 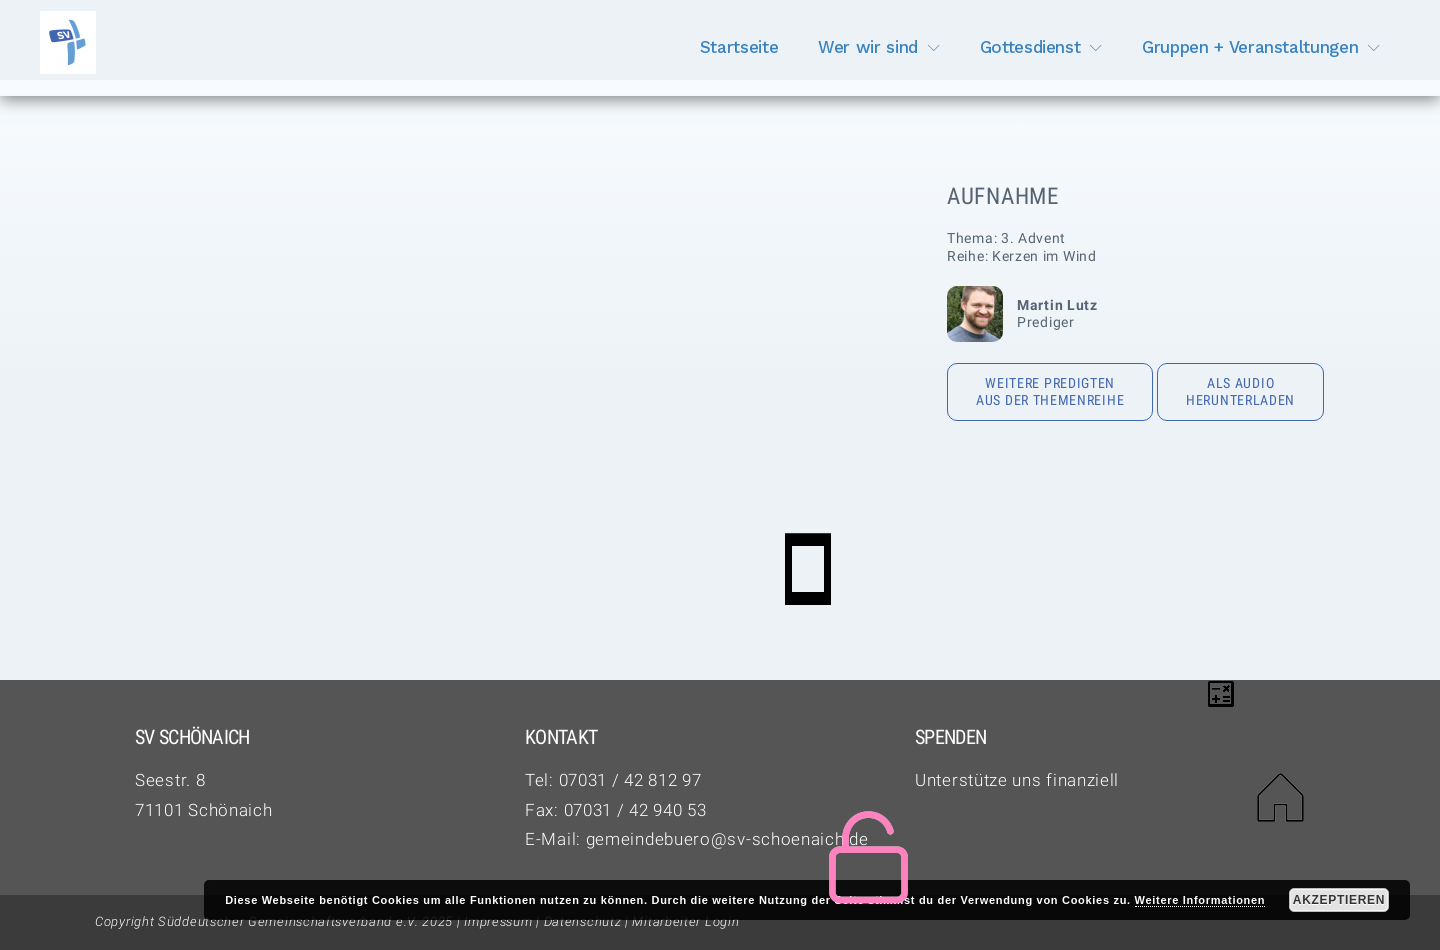 I want to click on indicates mobile device or smartphone view, so click(x=808, y=569).